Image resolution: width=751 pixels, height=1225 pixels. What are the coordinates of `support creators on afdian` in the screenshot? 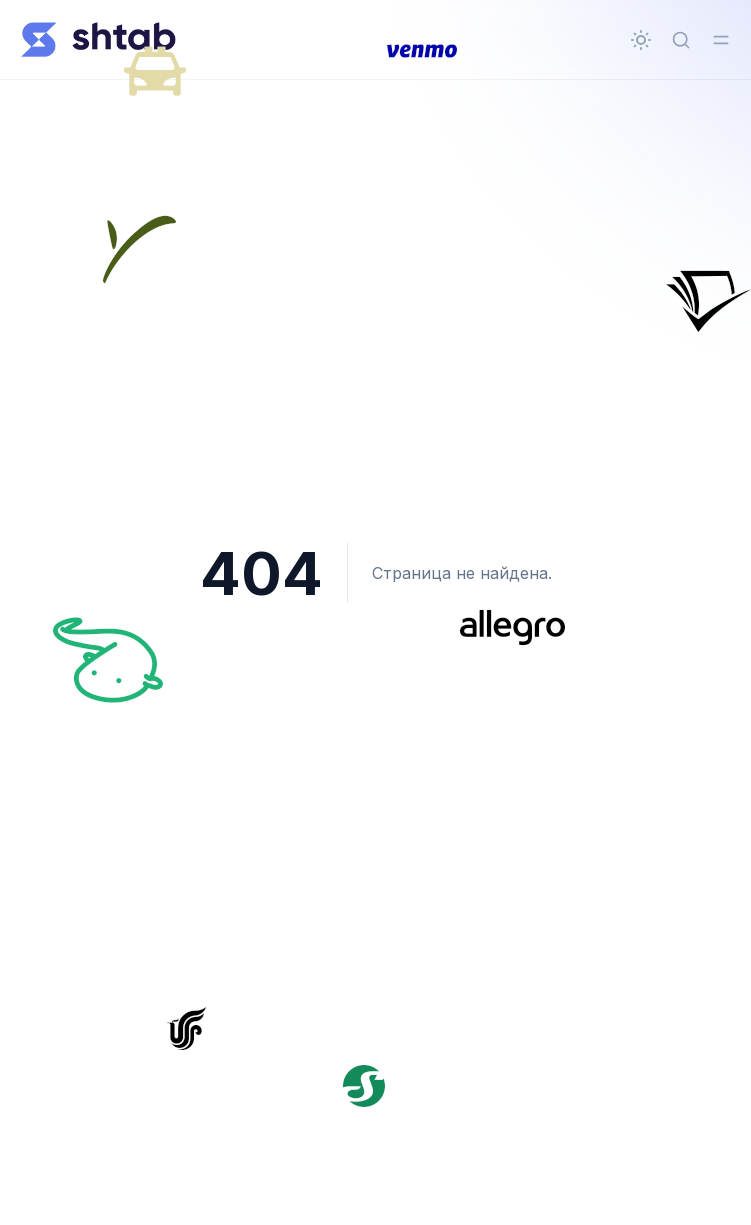 It's located at (108, 660).